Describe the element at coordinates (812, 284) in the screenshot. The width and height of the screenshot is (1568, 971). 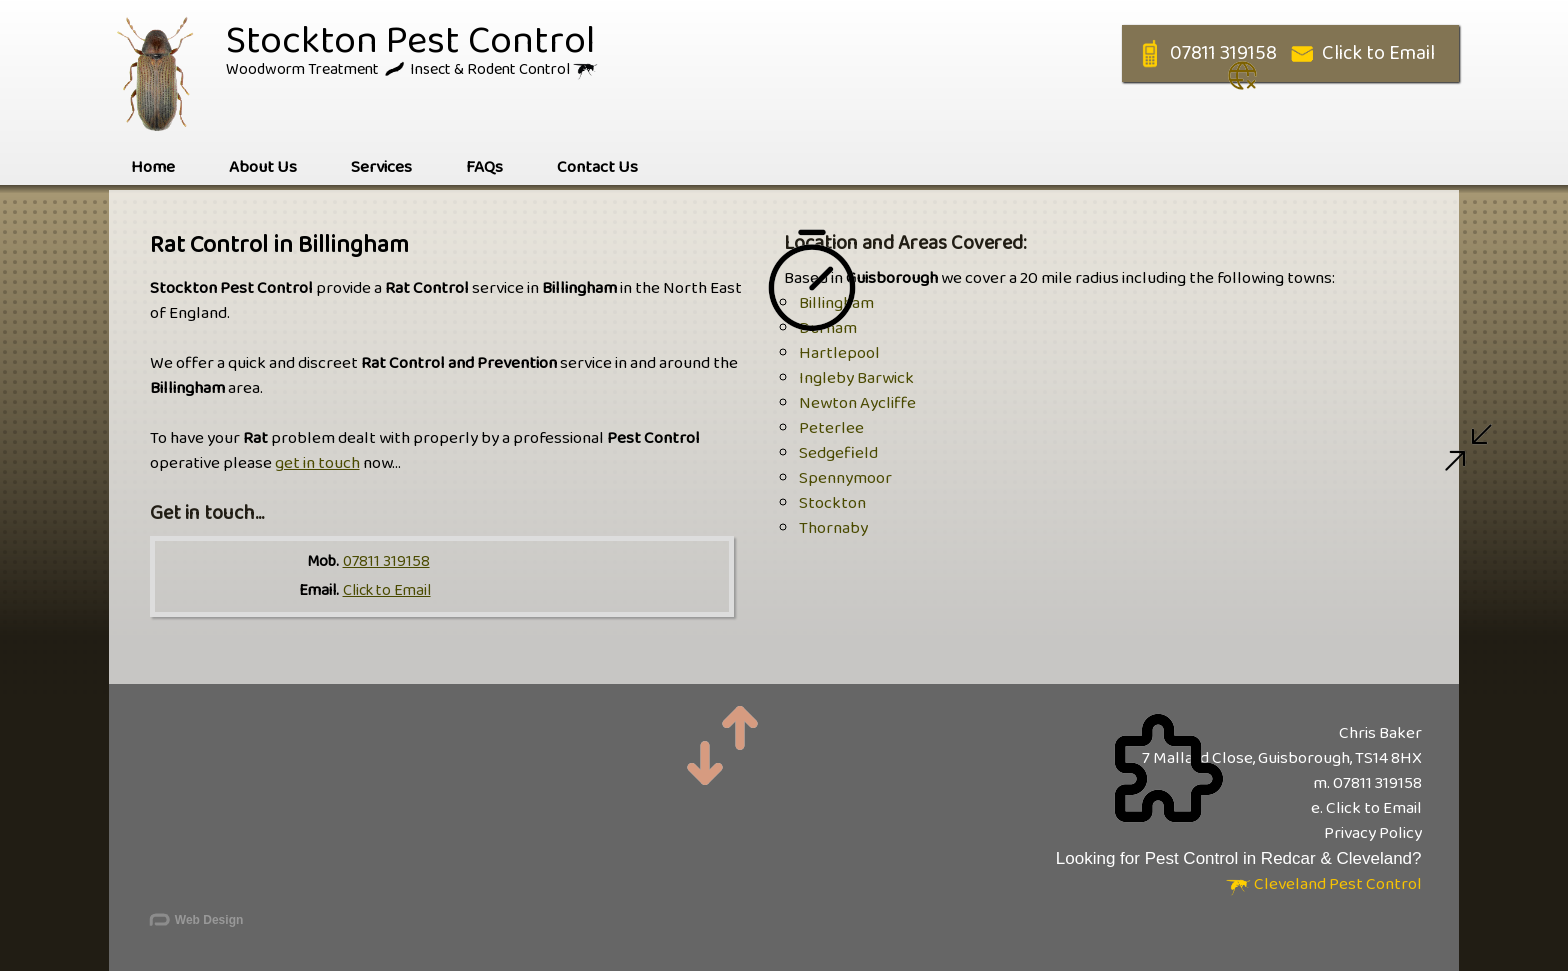
I see `start or set a timer` at that location.